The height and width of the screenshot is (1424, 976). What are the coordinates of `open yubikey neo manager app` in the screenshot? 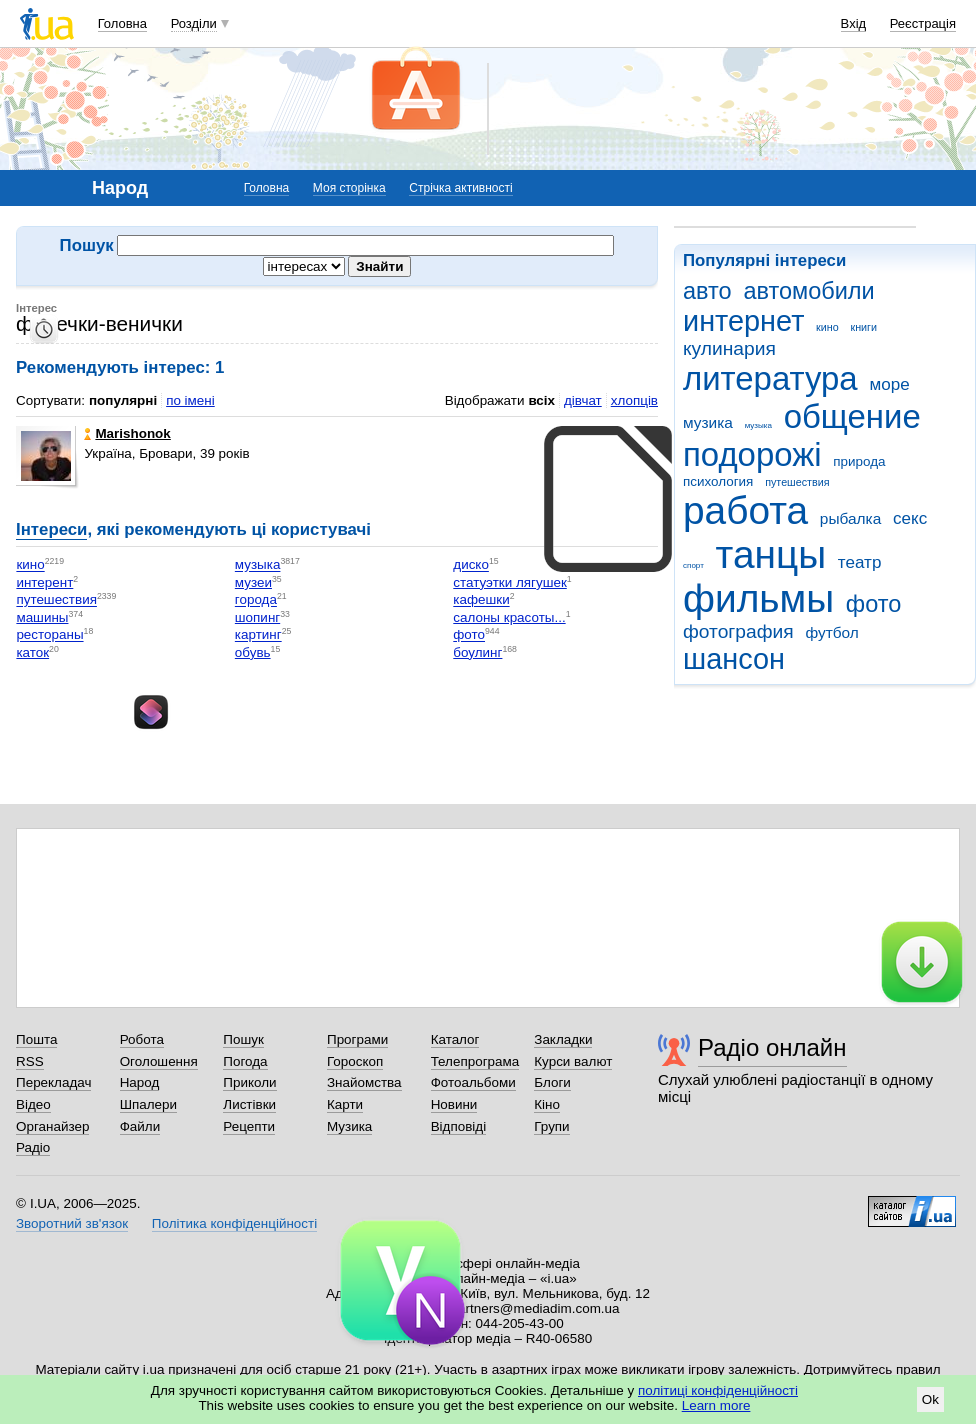 It's located at (400, 1280).